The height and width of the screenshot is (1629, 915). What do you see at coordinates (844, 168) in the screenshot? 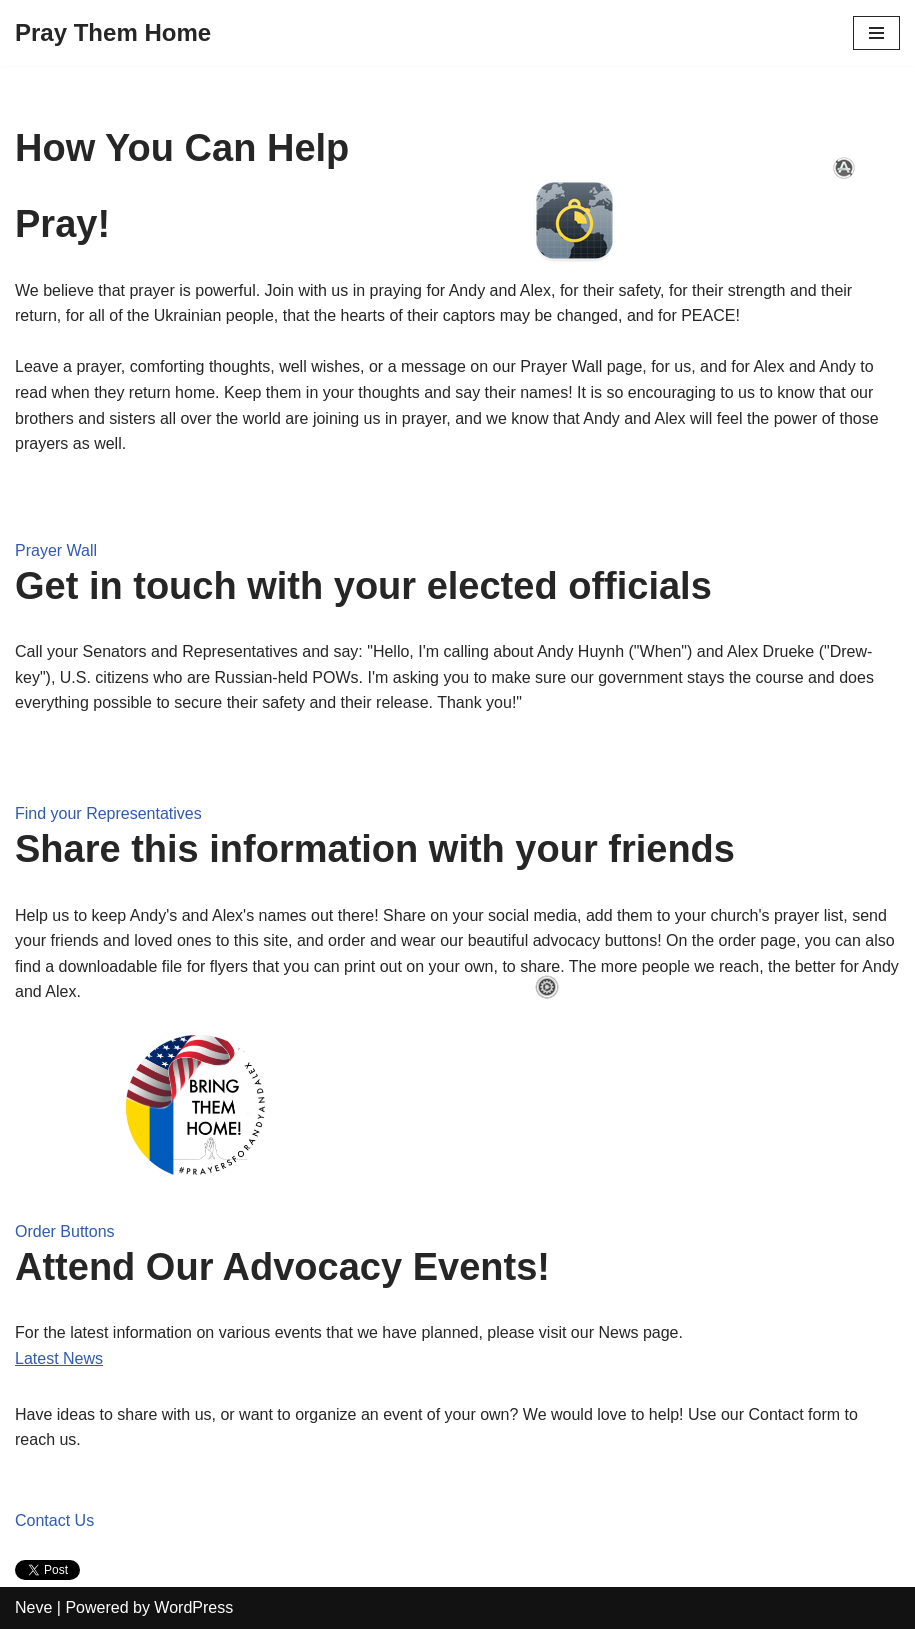
I see `open the software update manager` at bounding box center [844, 168].